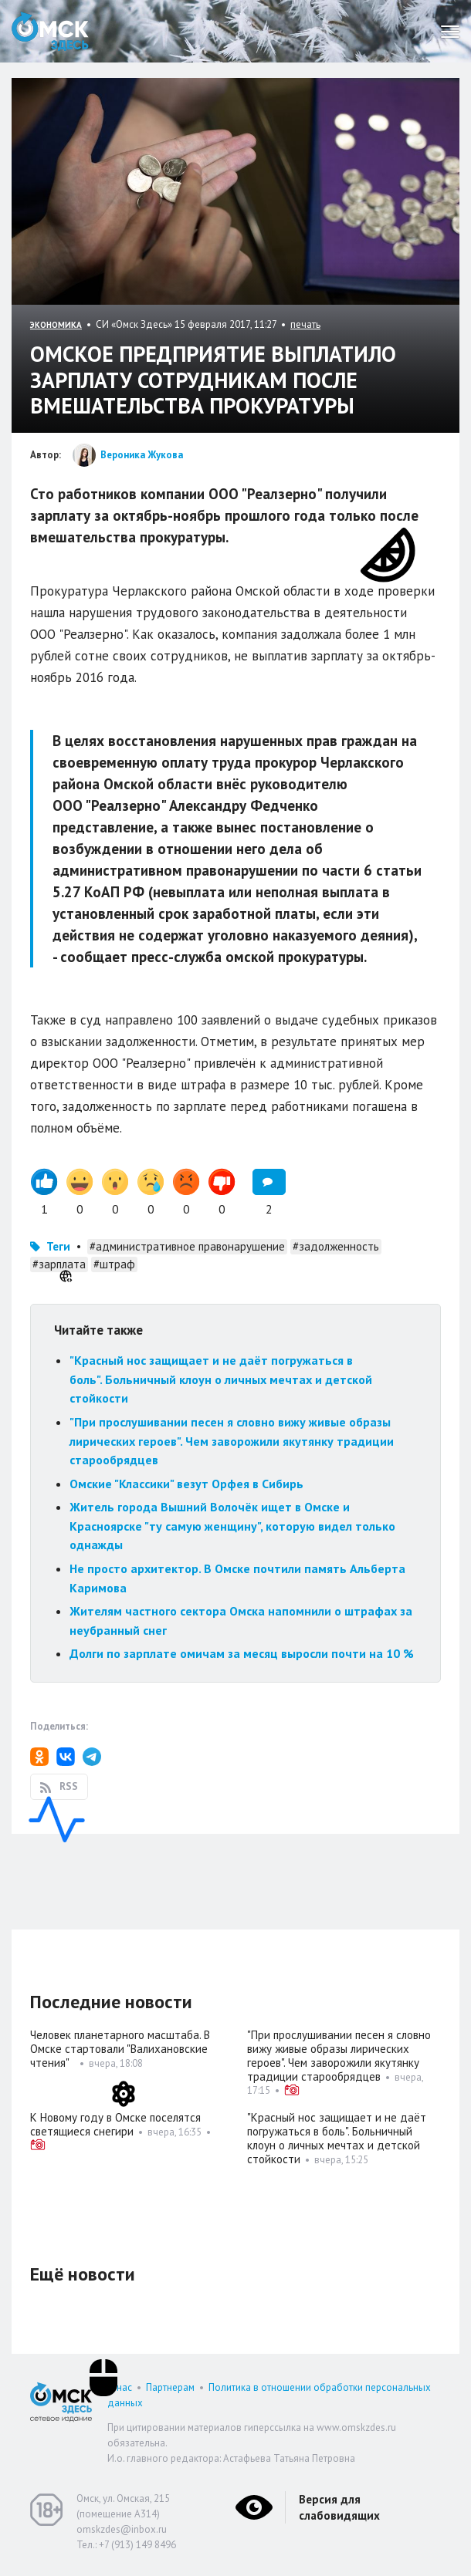  Describe the element at coordinates (56, 1820) in the screenshot. I see `view health or heart rate data` at that location.